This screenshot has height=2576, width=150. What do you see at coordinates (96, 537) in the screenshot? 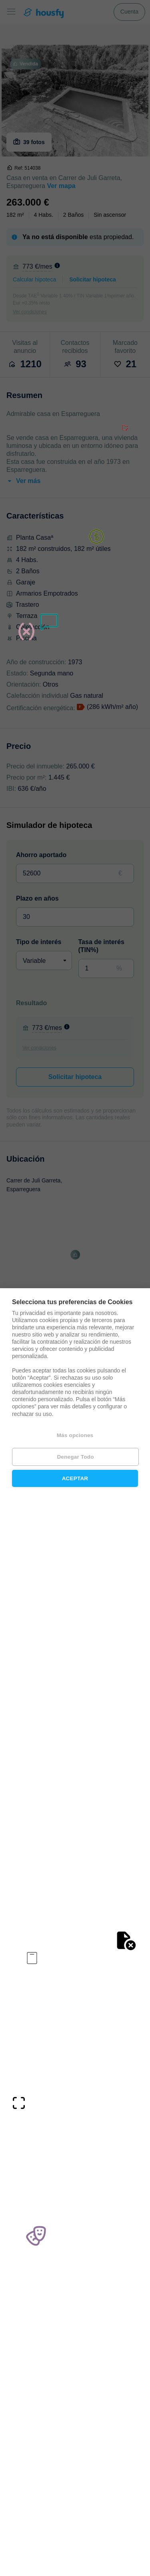
I see `indicates turkish lira currency or payment option` at bounding box center [96, 537].